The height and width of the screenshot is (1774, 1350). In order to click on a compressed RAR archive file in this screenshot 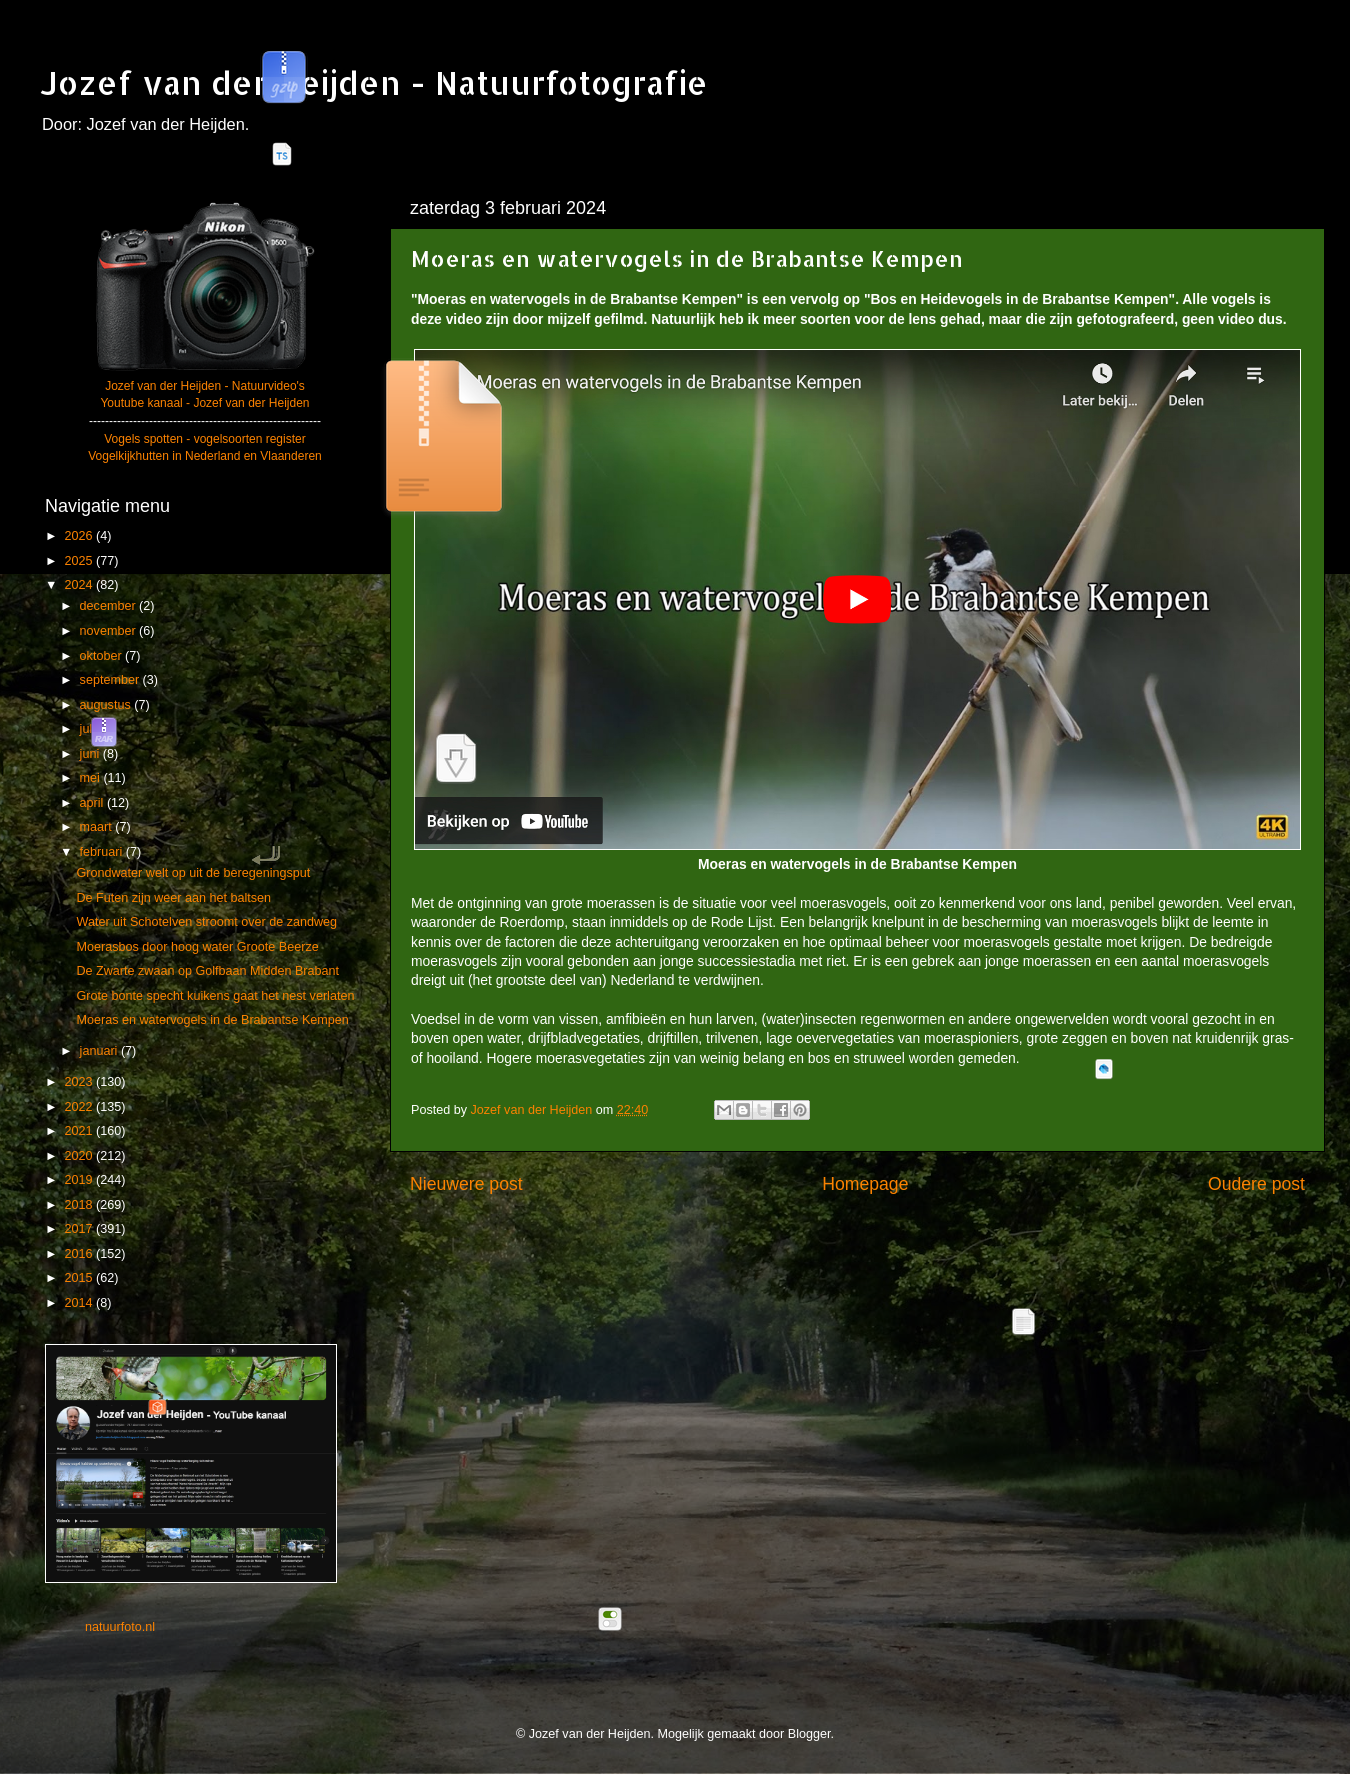, I will do `click(104, 732)`.